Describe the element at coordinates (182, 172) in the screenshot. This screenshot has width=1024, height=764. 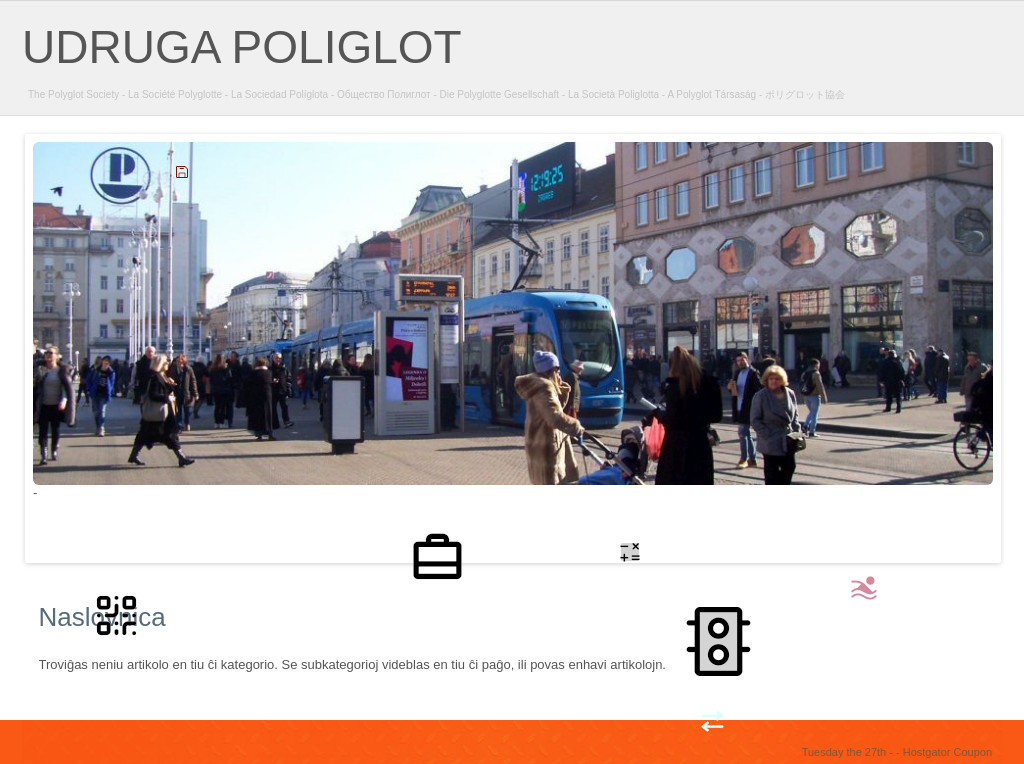
I see `save current file or document` at that location.